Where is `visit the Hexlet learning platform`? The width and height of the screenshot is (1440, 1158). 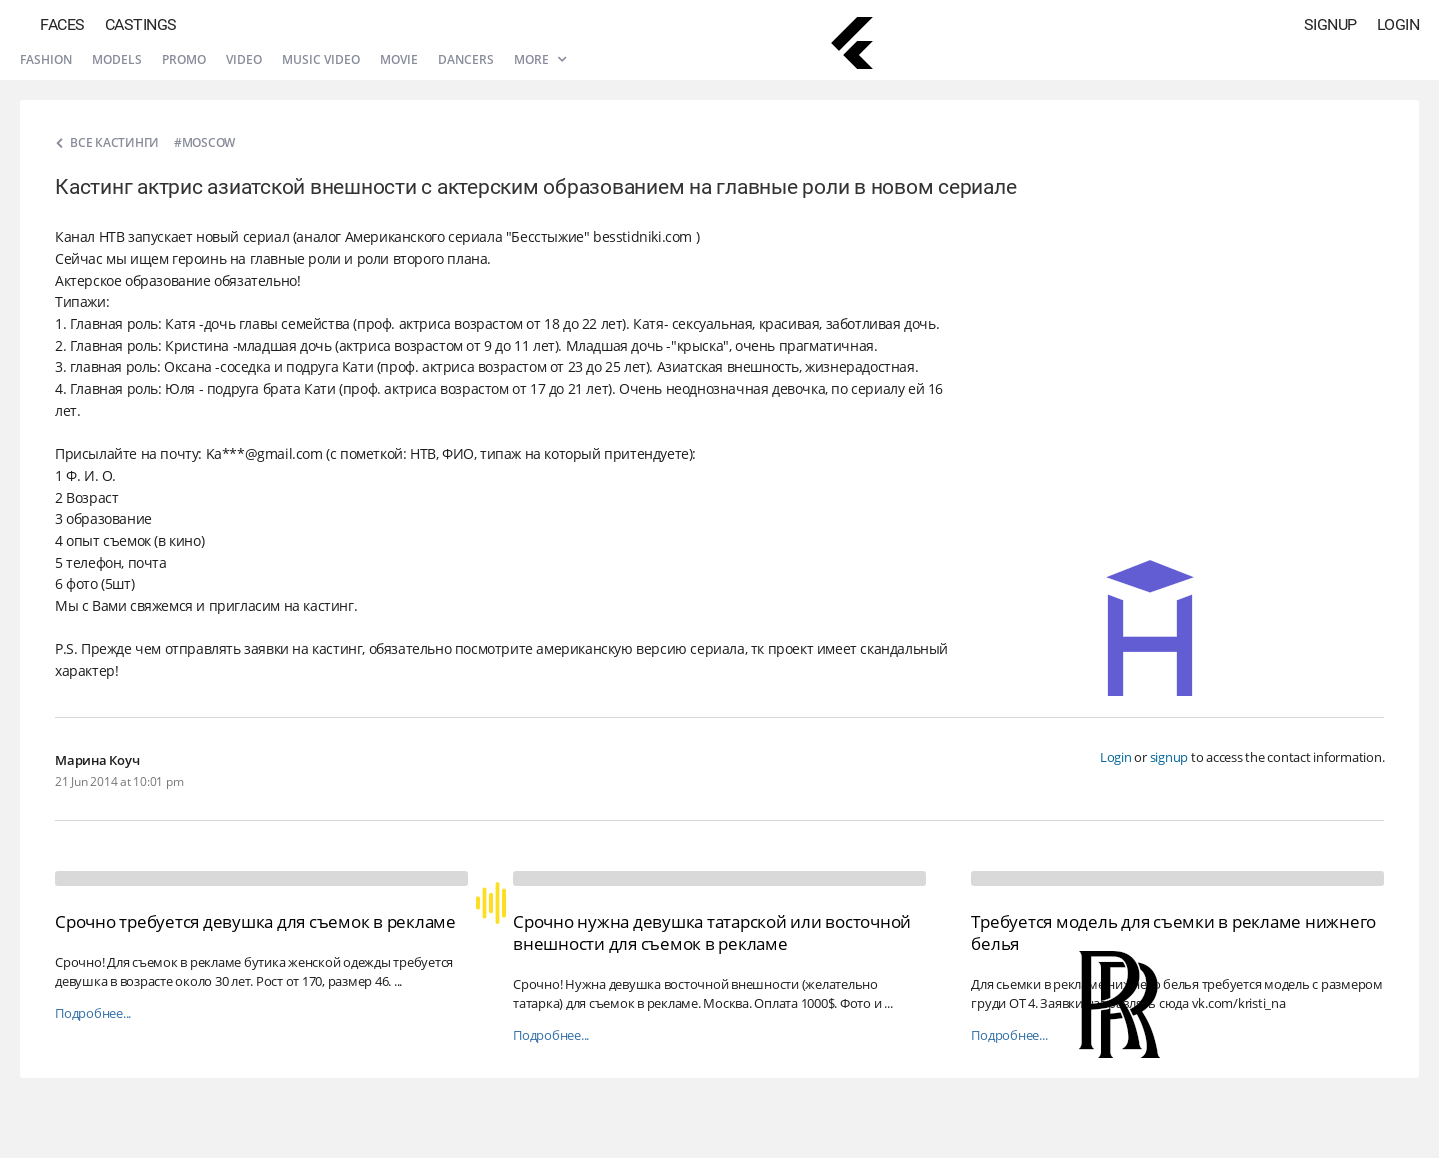
visit the Hexlet learning platform is located at coordinates (1150, 628).